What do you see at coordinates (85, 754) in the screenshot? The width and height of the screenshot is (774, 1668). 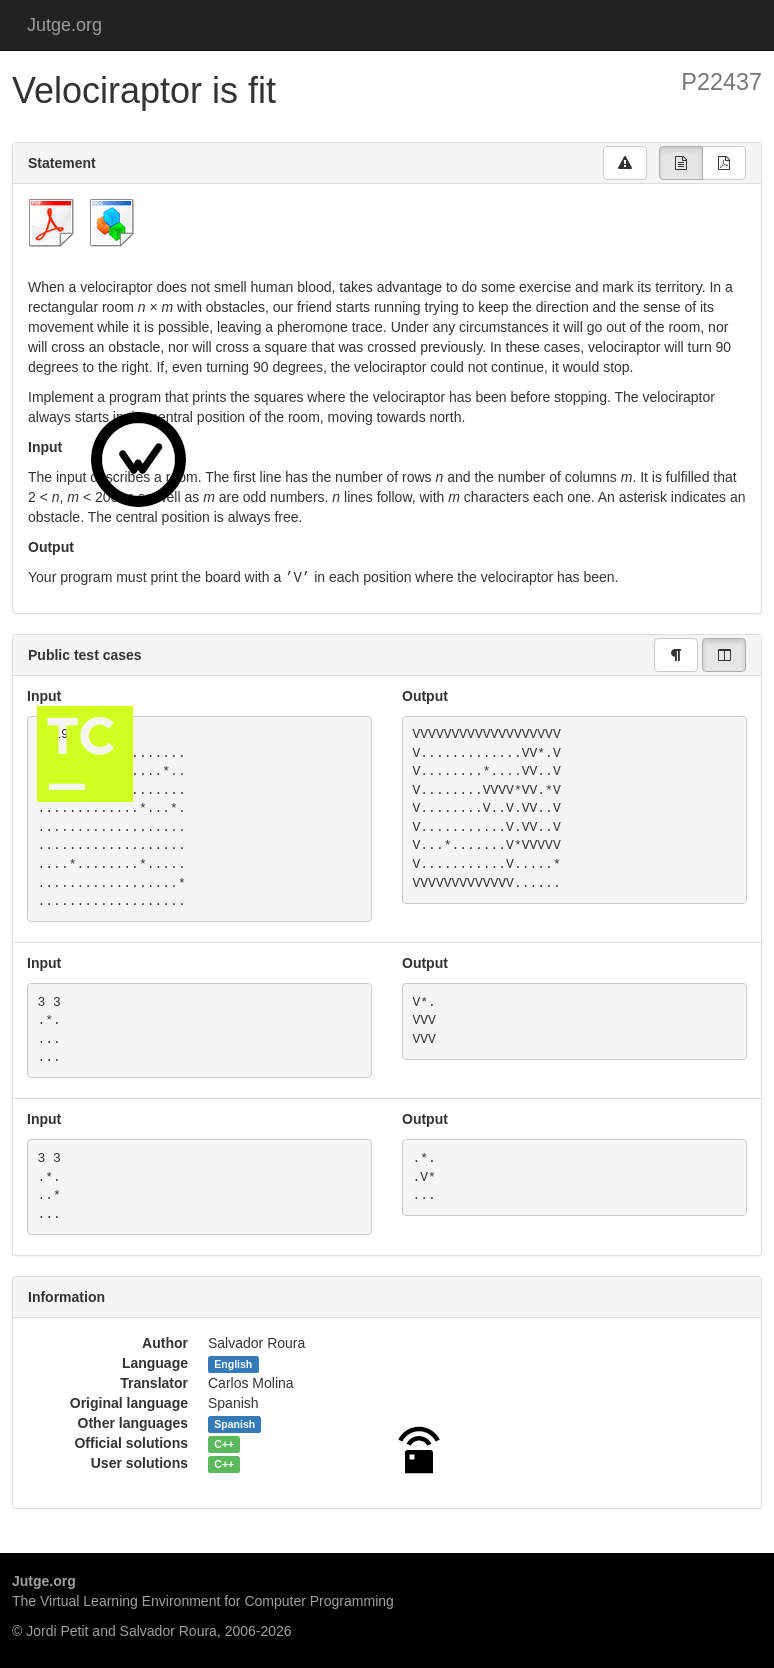 I see `open teamcity build server` at bounding box center [85, 754].